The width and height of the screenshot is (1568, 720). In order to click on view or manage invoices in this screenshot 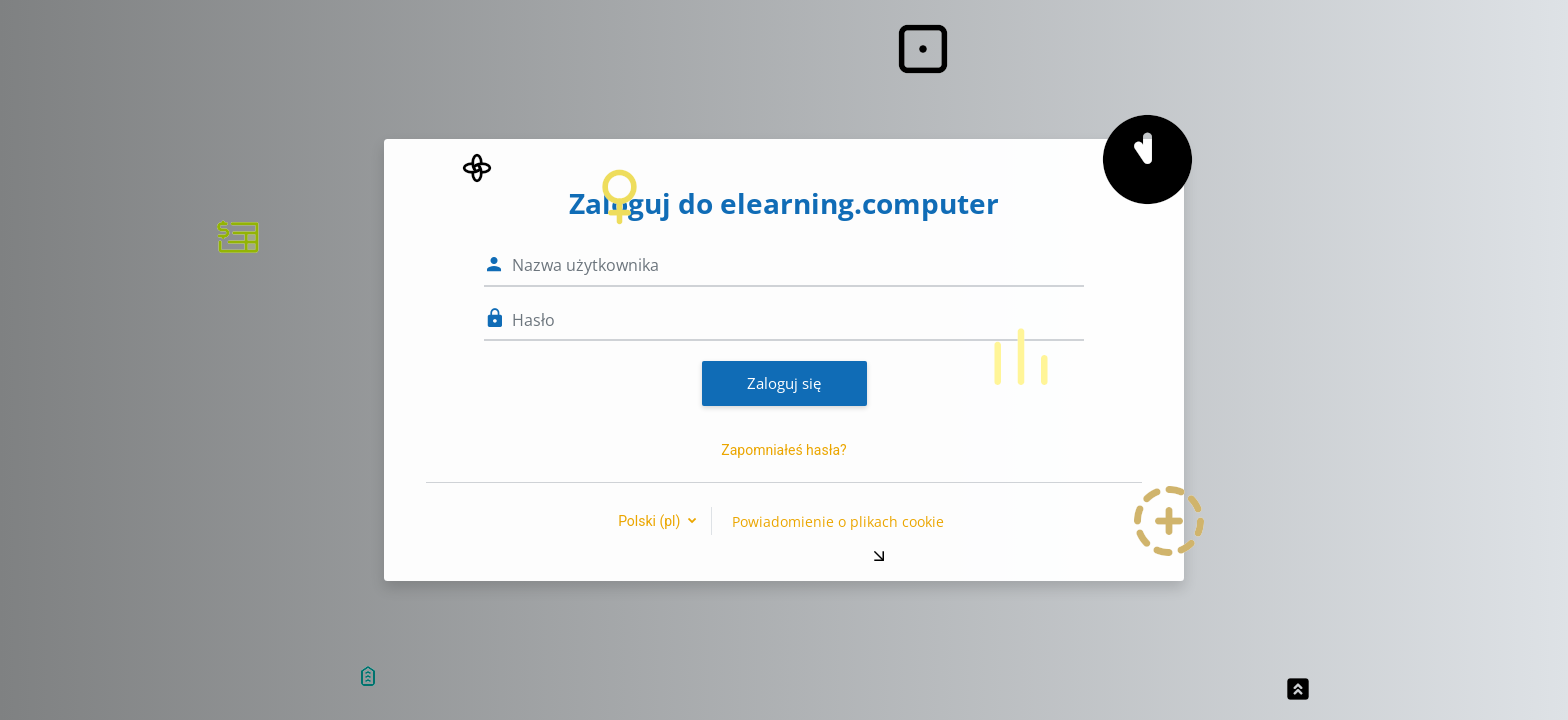, I will do `click(238, 237)`.